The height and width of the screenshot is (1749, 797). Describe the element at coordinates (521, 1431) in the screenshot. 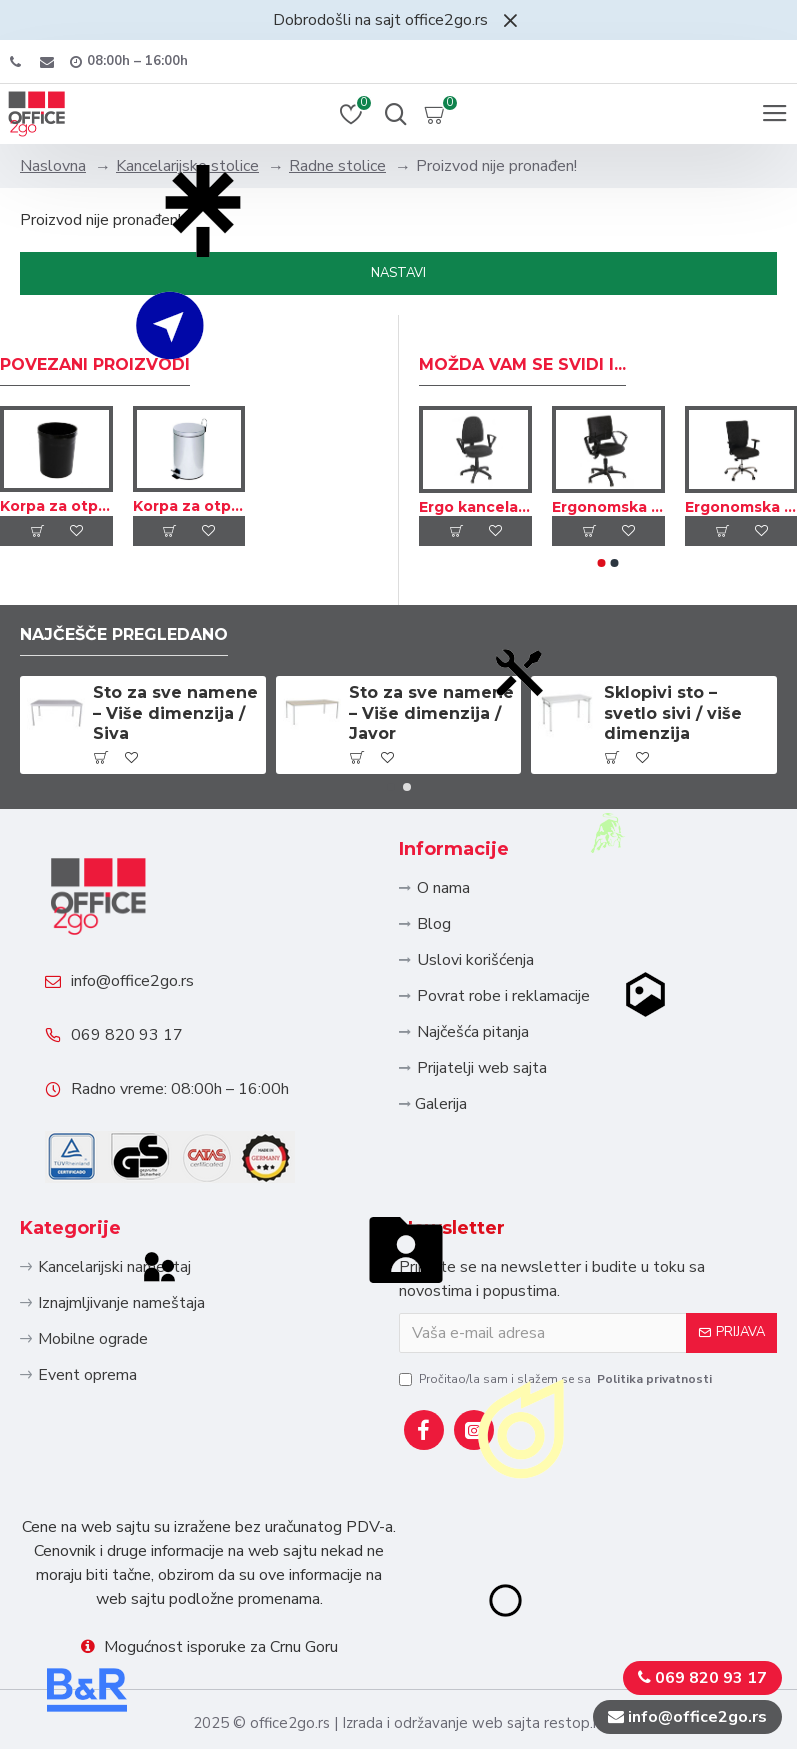

I see `indicates meteor or space weather event` at that location.